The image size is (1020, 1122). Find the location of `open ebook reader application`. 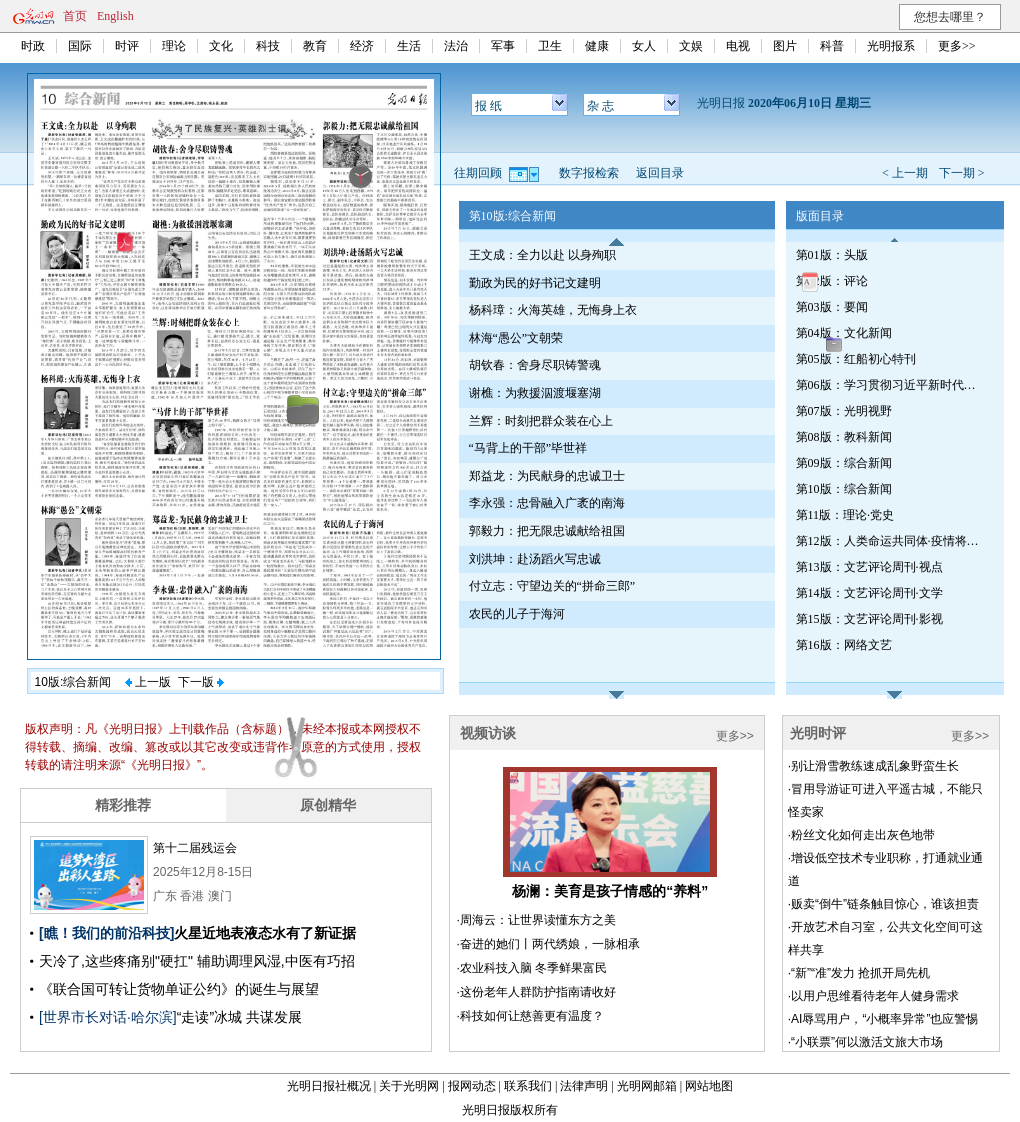

open ebook reader application is located at coordinates (810, 282).